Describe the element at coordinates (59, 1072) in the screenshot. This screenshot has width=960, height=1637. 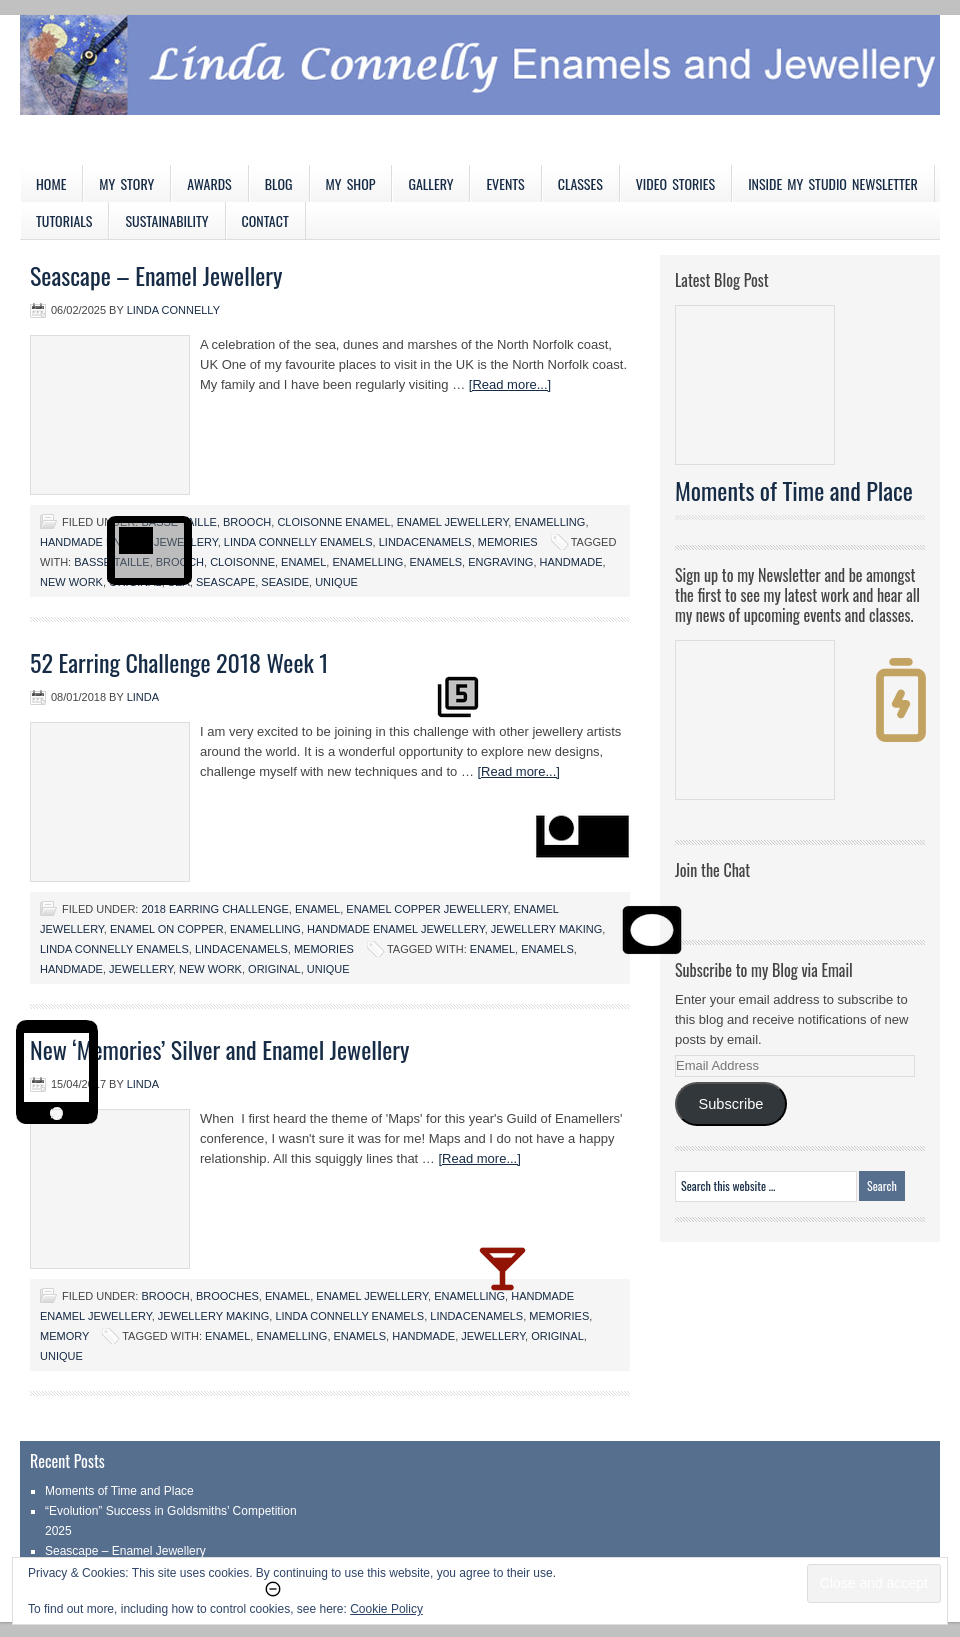
I see `switch to tablet view or mode` at that location.